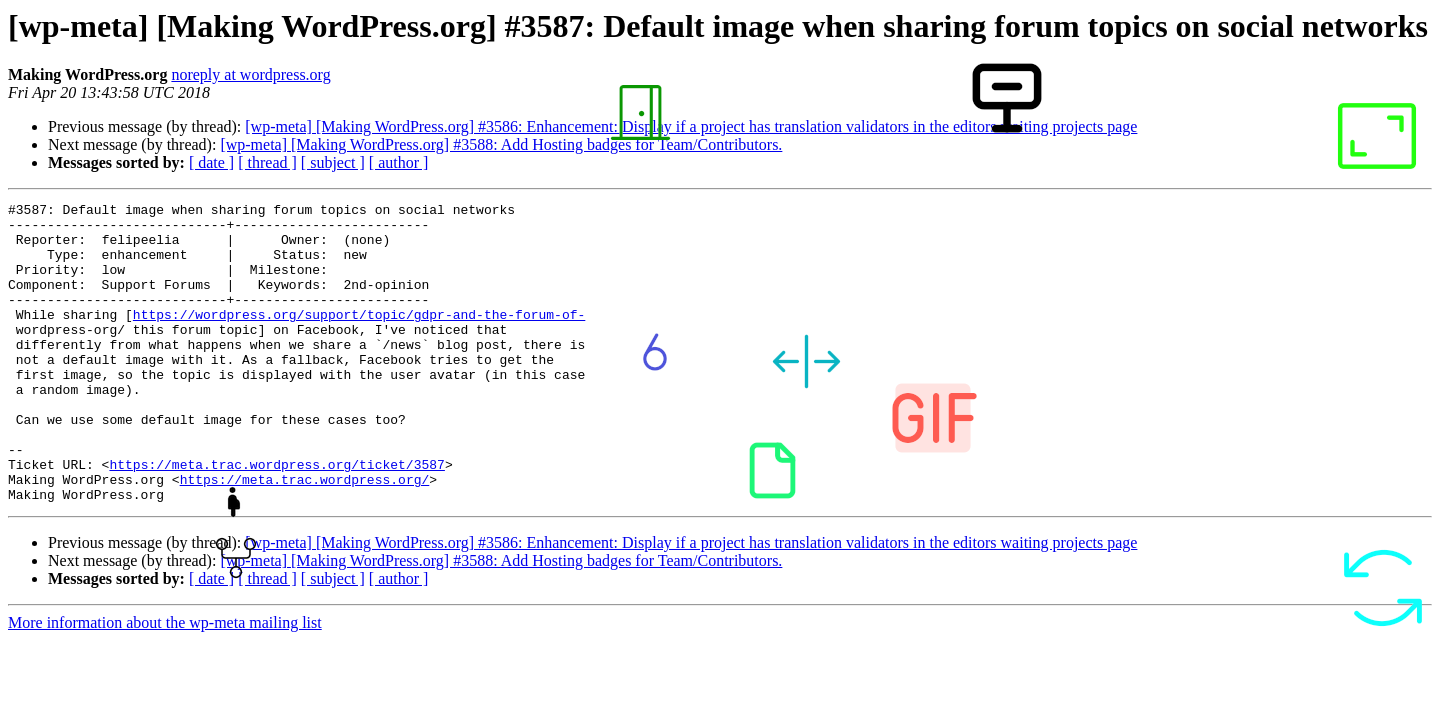 The width and height of the screenshot is (1440, 720). What do you see at coordinates (234, 502) in the screenshot?
I see `indicates pregnancy-related content or features` at bounding box center [234, 502].